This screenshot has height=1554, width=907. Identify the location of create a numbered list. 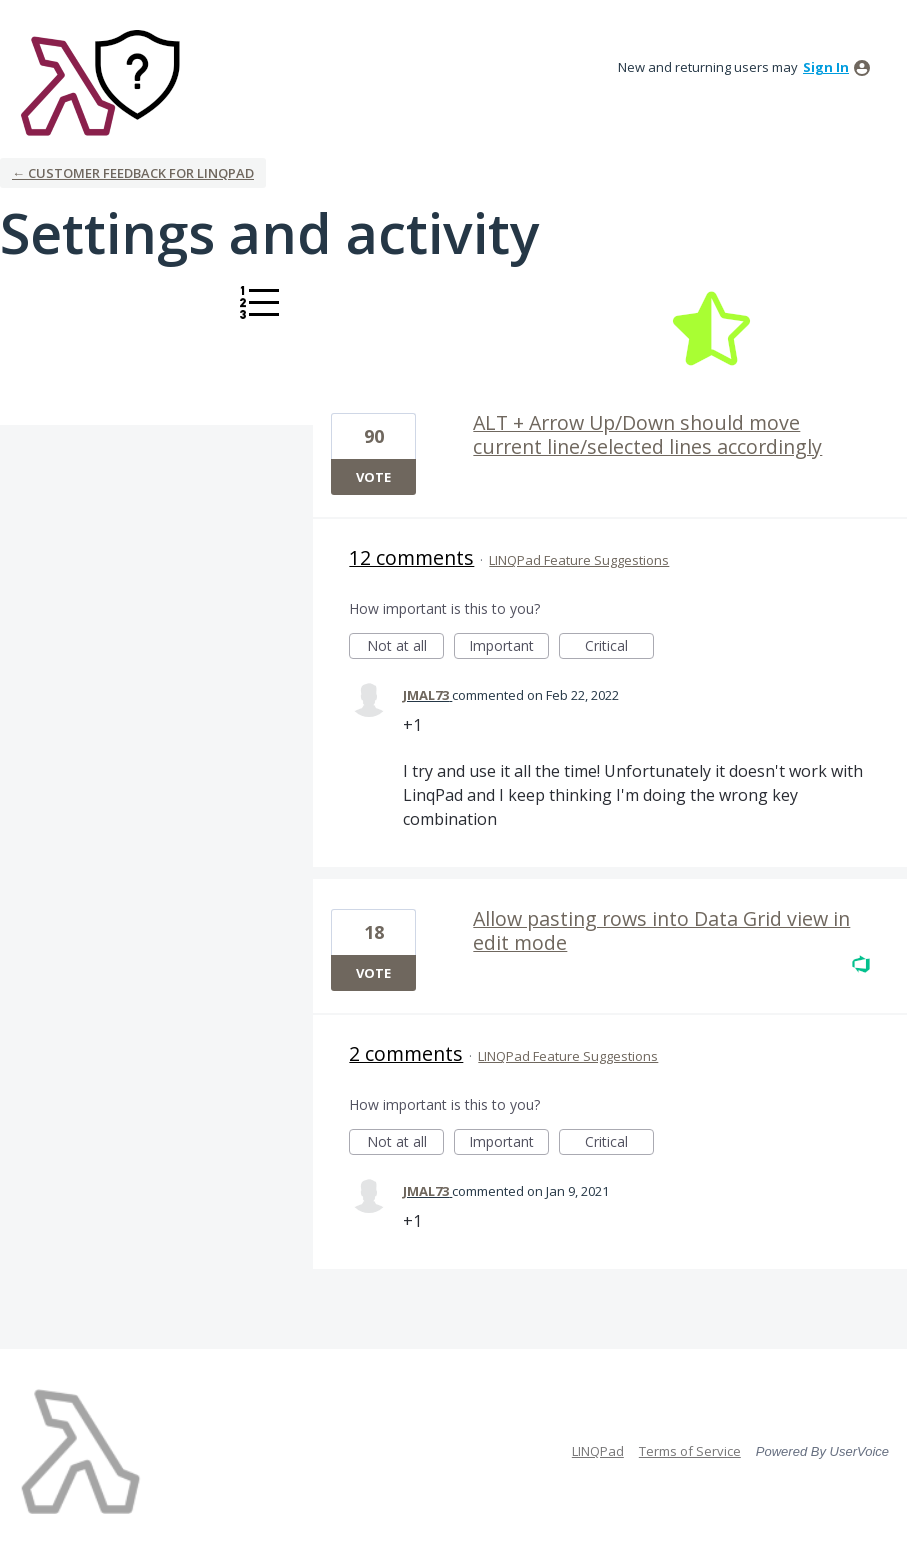
(258, 304).